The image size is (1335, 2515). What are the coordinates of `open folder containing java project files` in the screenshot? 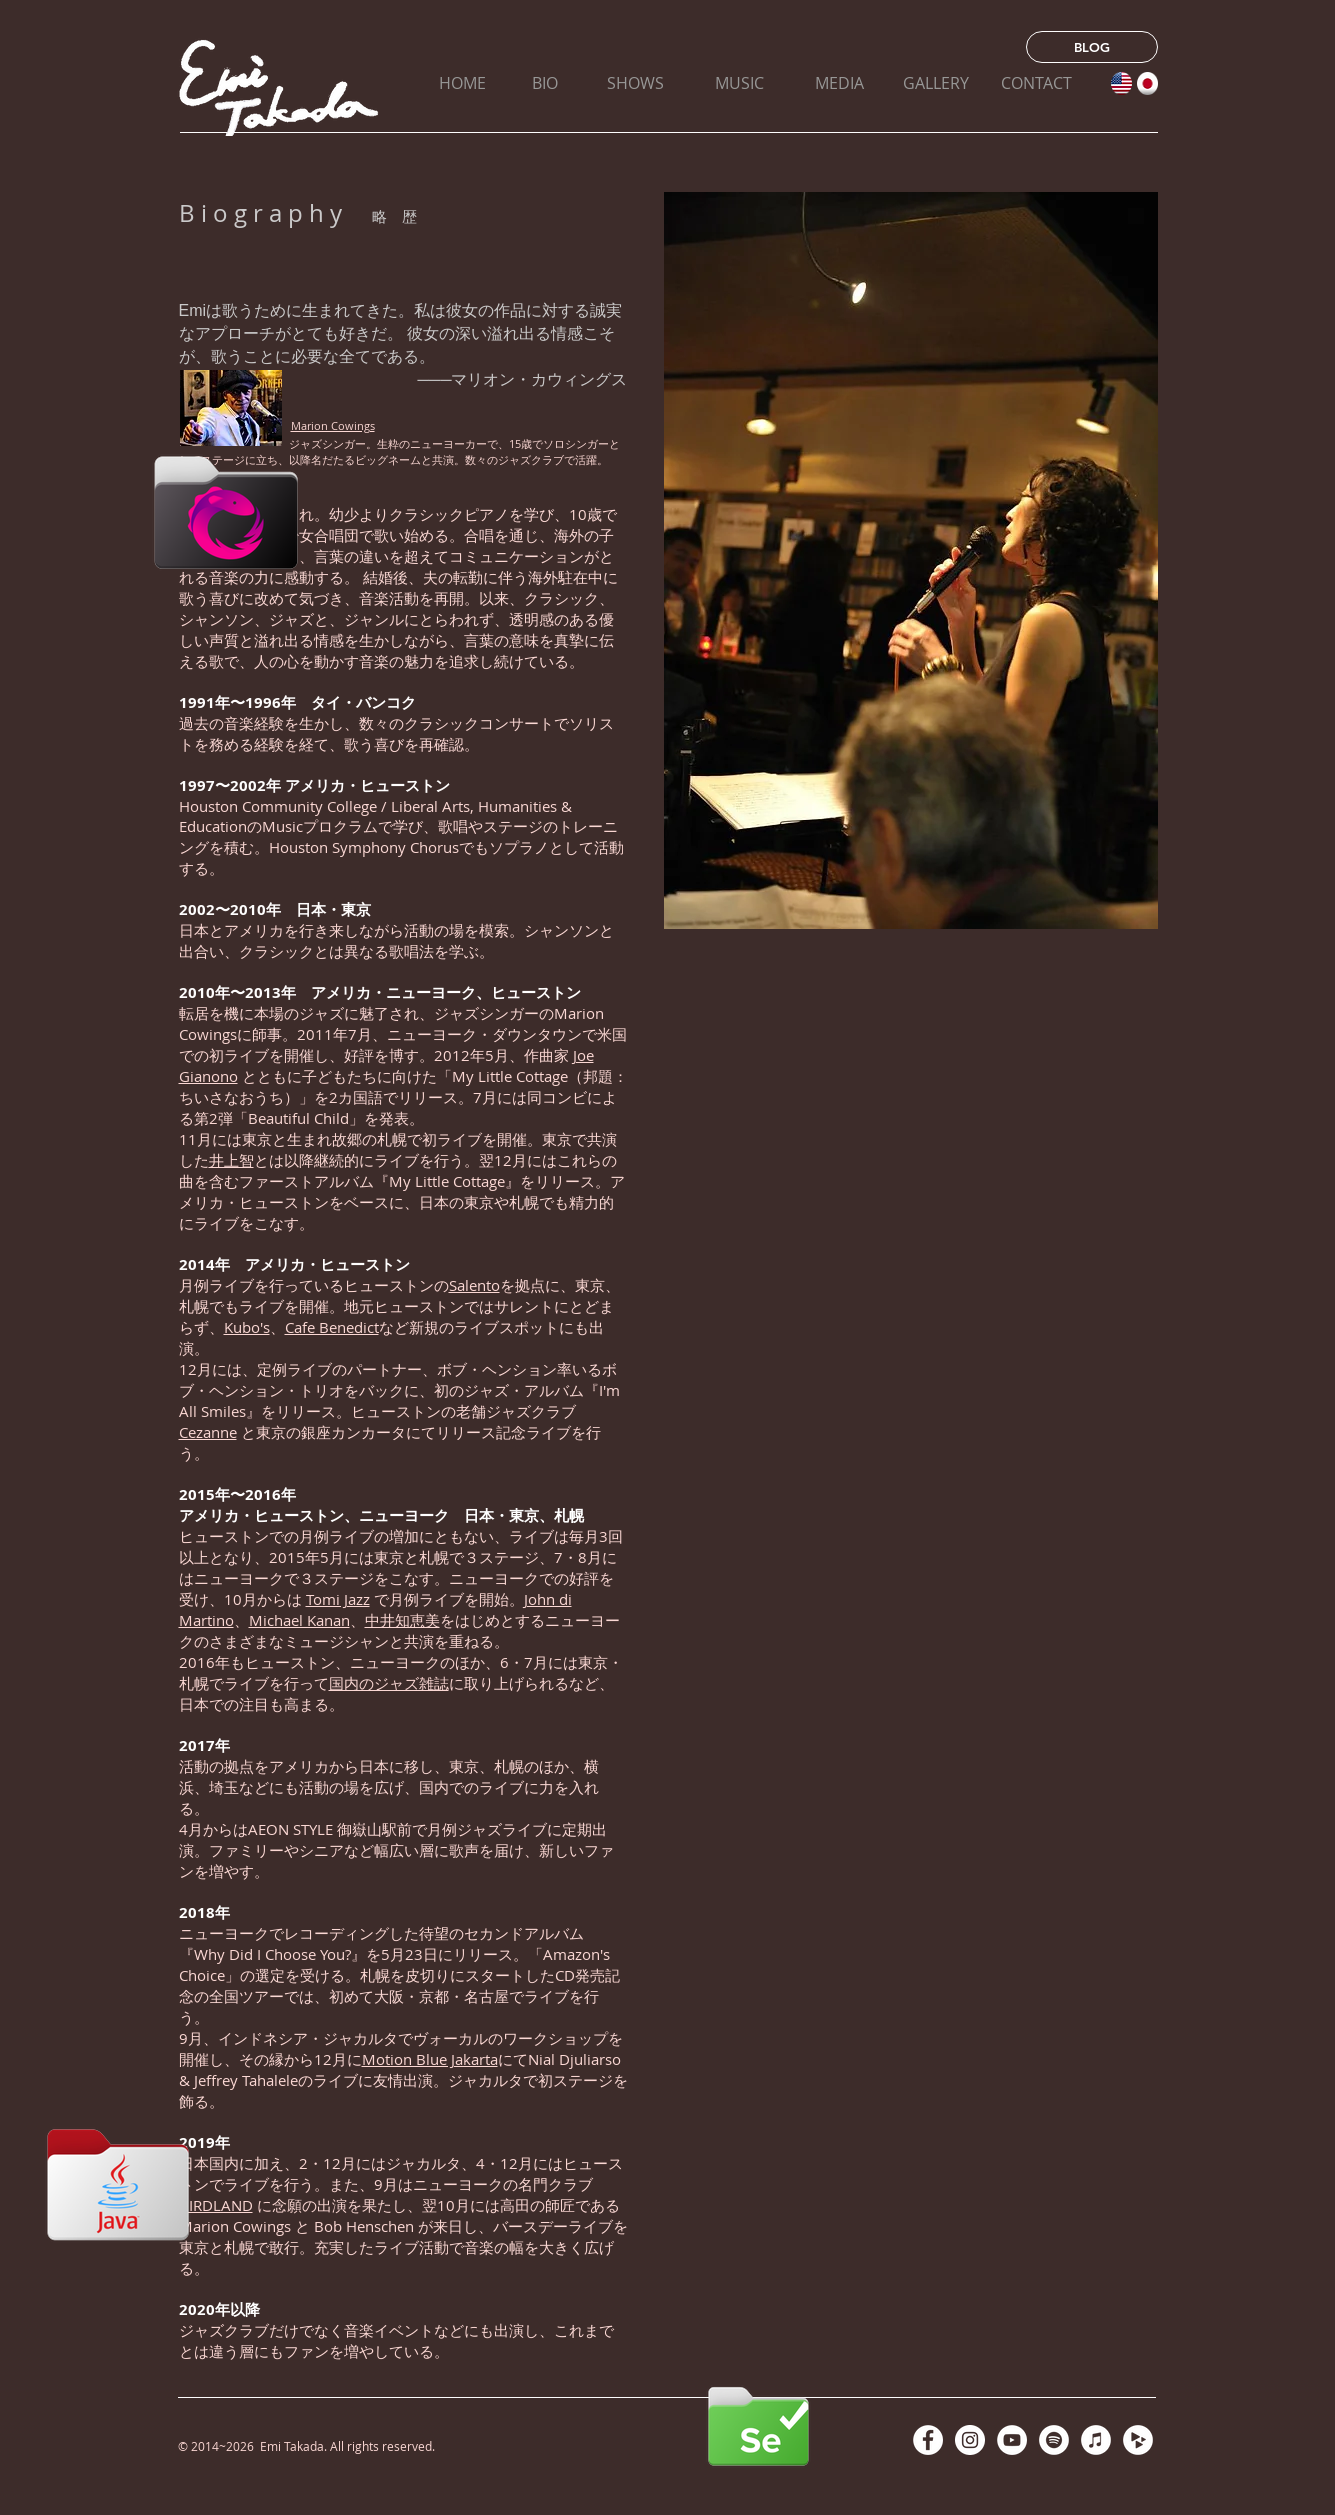 It's located at (117, 2188).